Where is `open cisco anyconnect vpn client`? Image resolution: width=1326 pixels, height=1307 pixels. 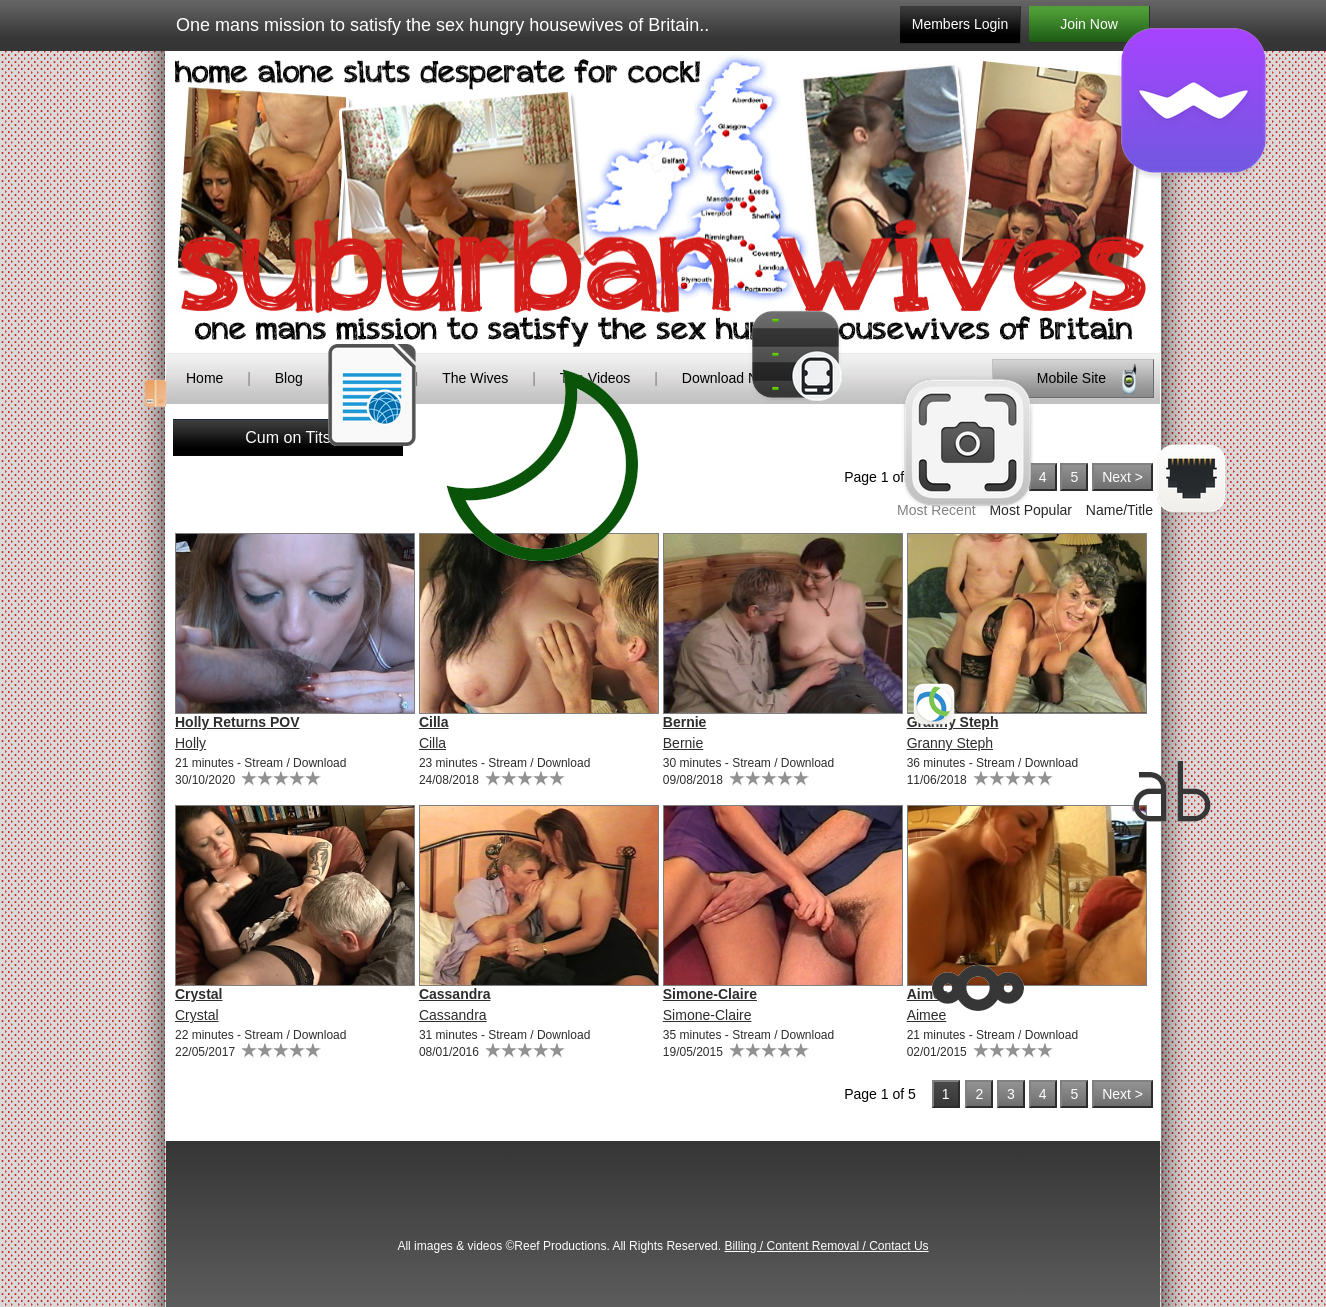
open cisco anyconnect vpn client is located at coordinates (934, 704).